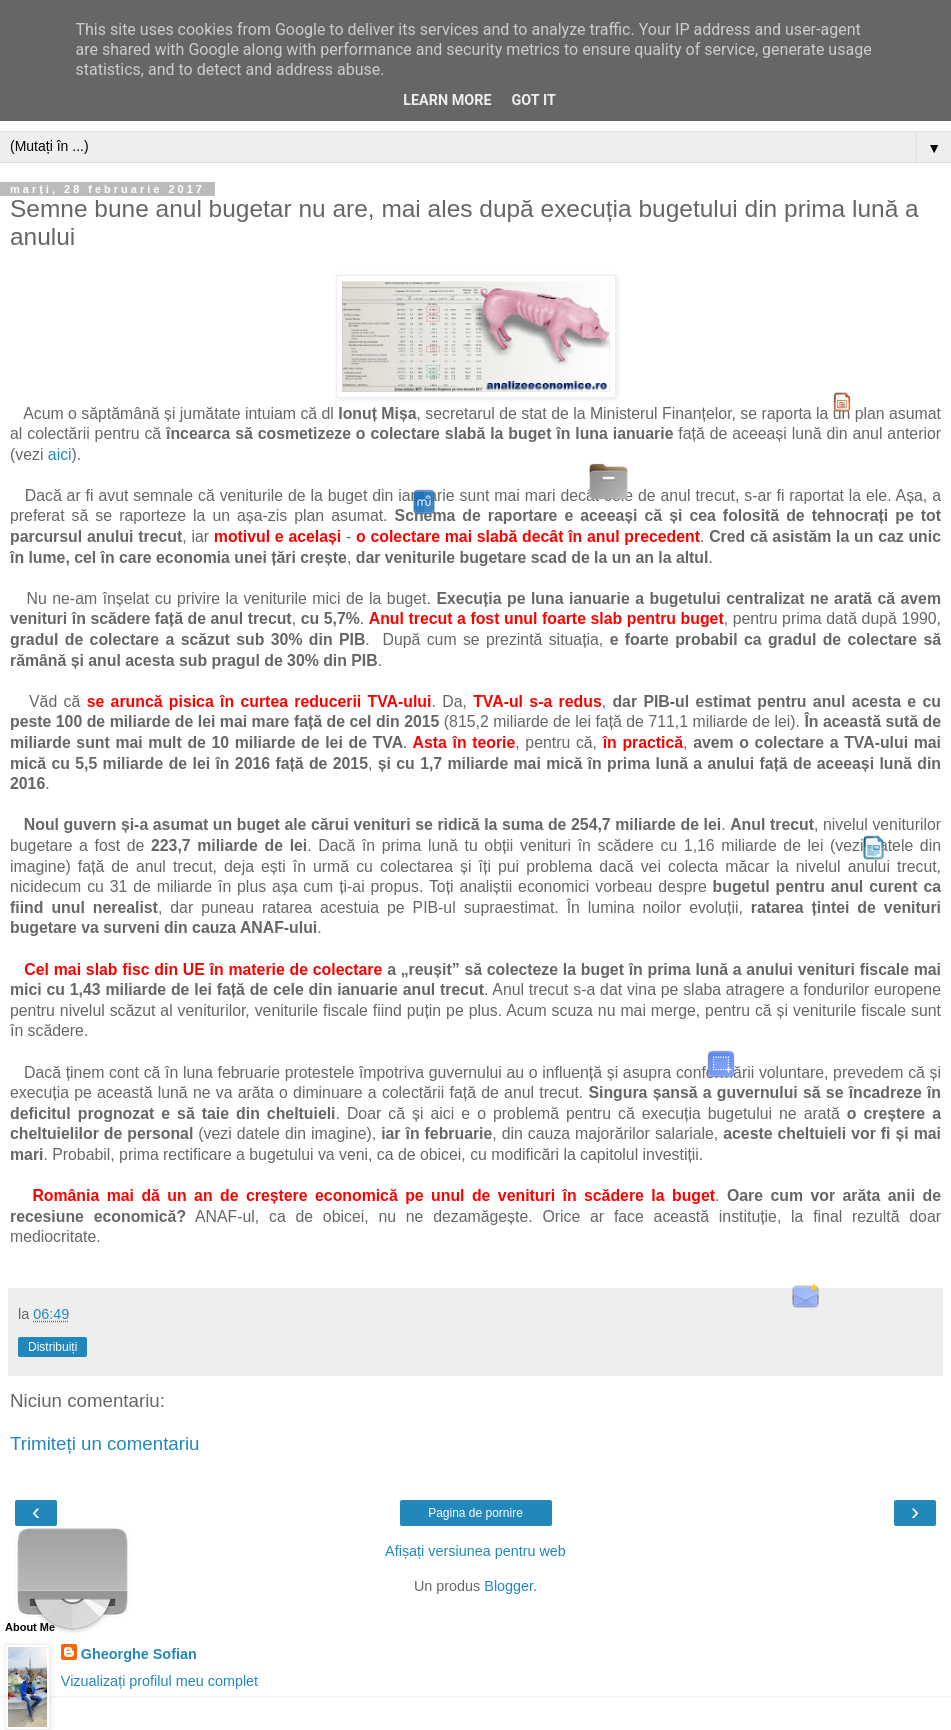 The height and width of the screenshot is (1730, 951). I want to click on open file manager application, so click(608, 481).